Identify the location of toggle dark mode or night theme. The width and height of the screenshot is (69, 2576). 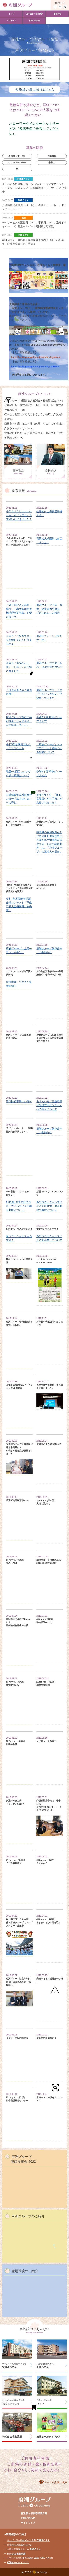
(17, 319).